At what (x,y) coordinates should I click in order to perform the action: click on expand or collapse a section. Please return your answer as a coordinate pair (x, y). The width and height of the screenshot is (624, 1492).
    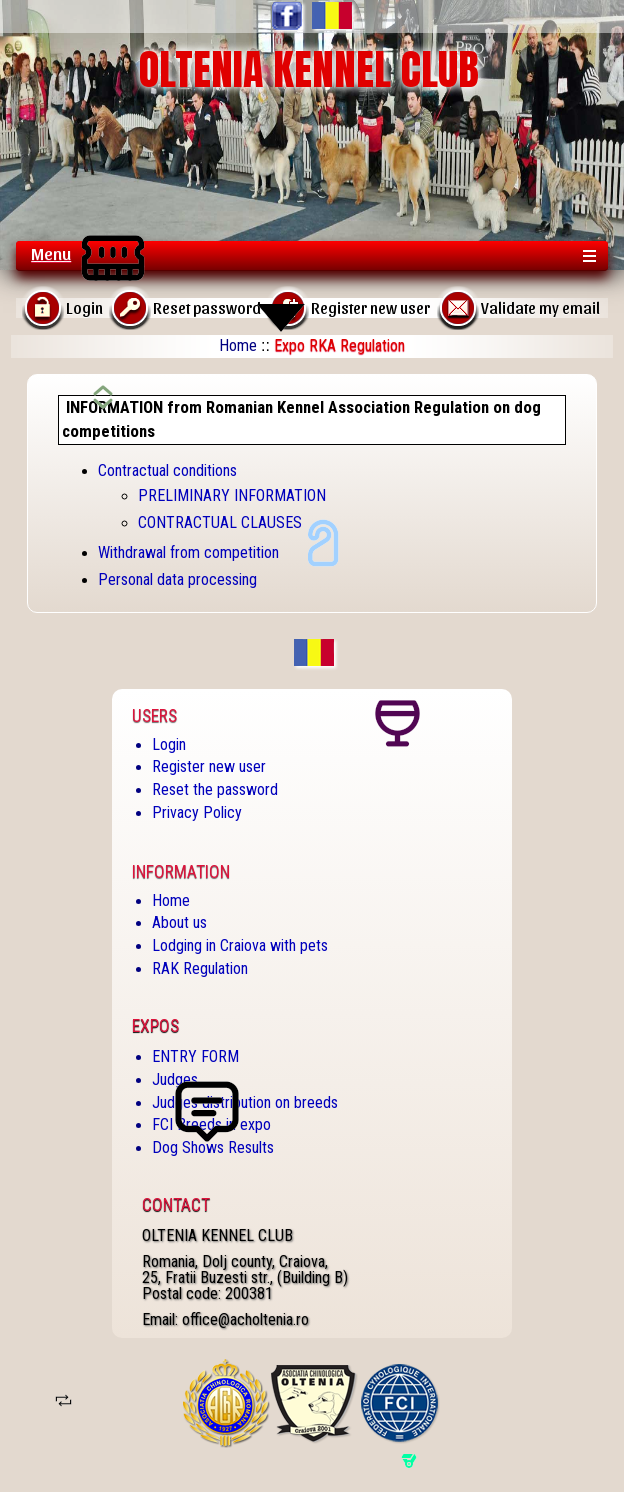
    Looking at the image, I should click on (103, 397).